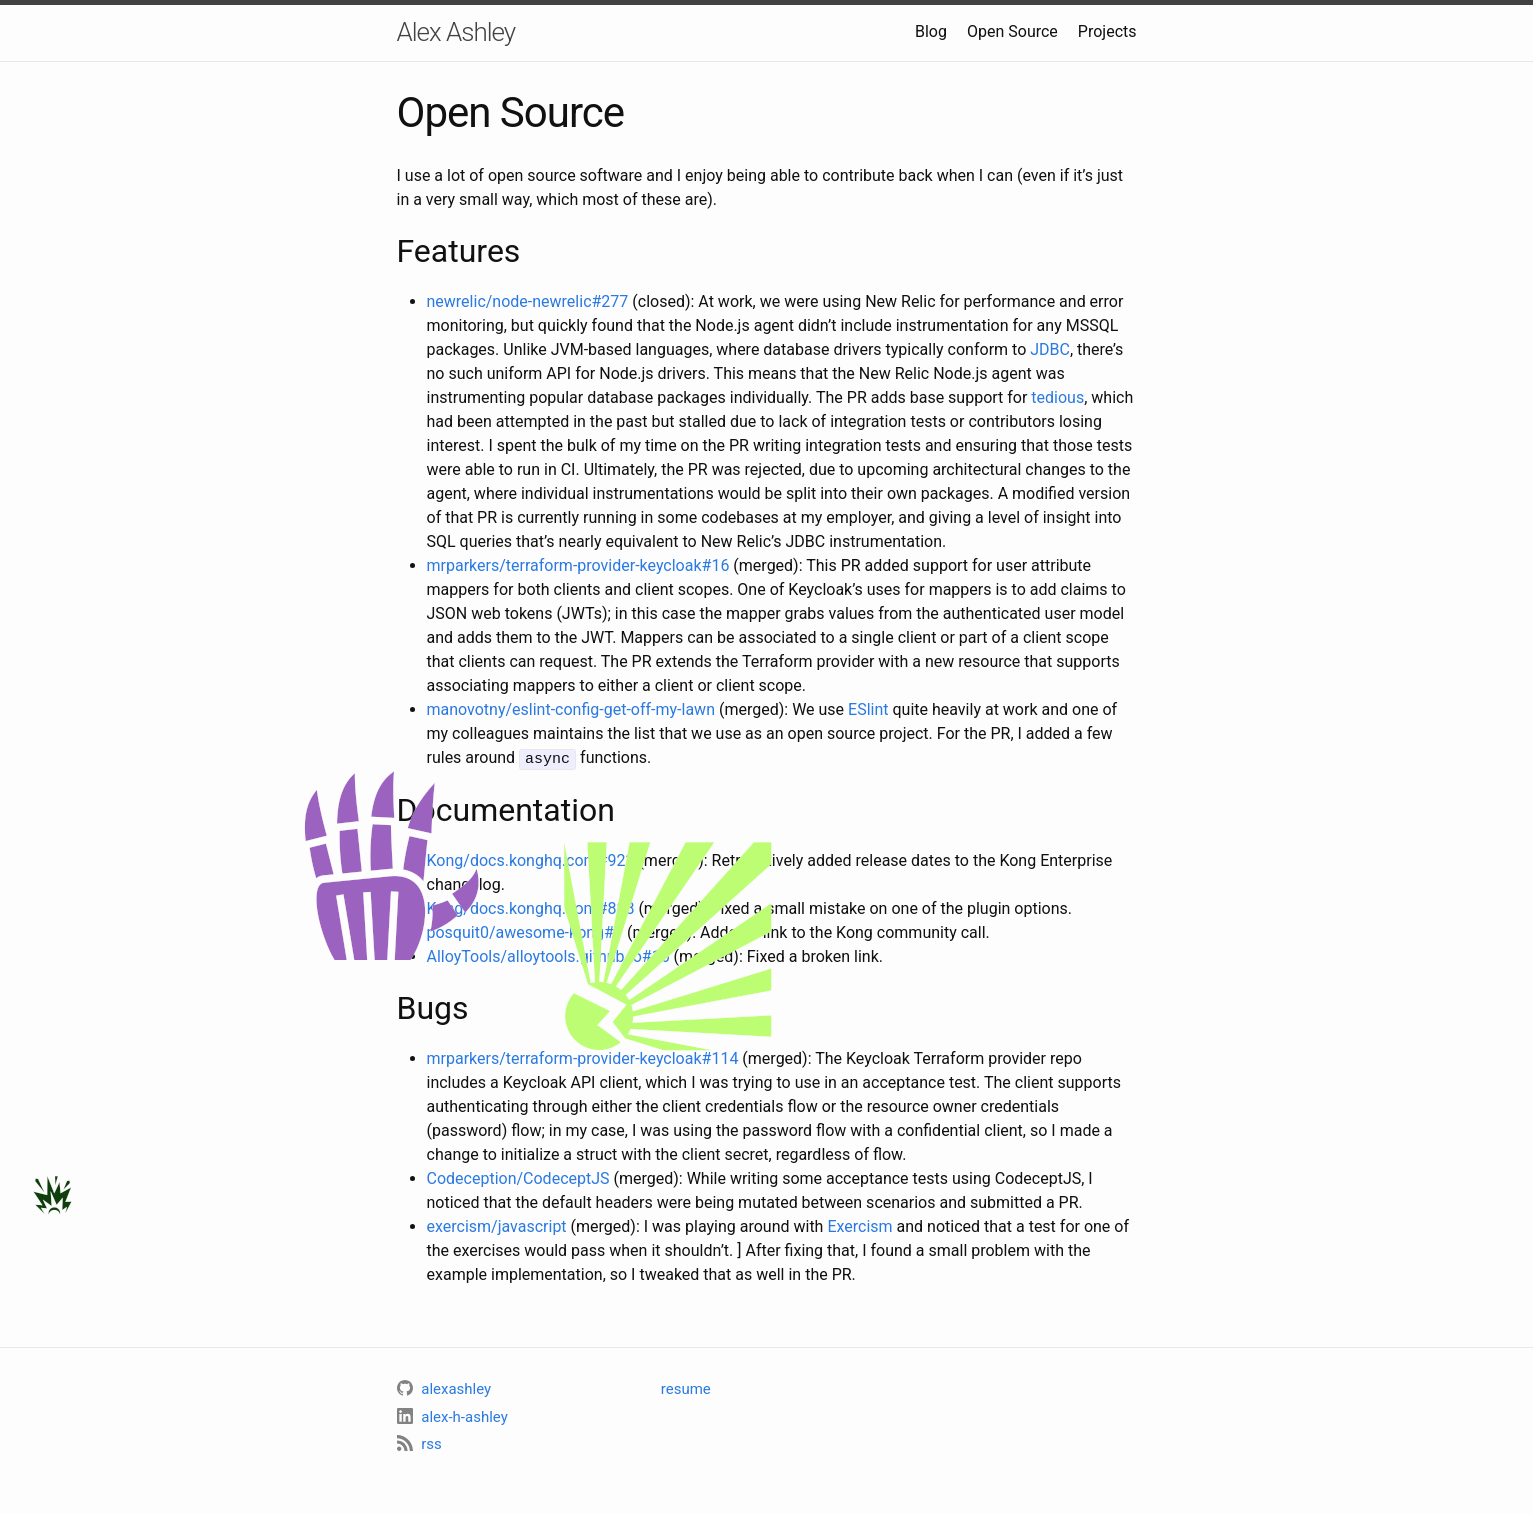 Image resolution: width=1533 pixels, height=1514 pixels. Describe the element at coordinates (667, 947) in the screenshot. I see `indicates explosive or hazardous materials` at that location.